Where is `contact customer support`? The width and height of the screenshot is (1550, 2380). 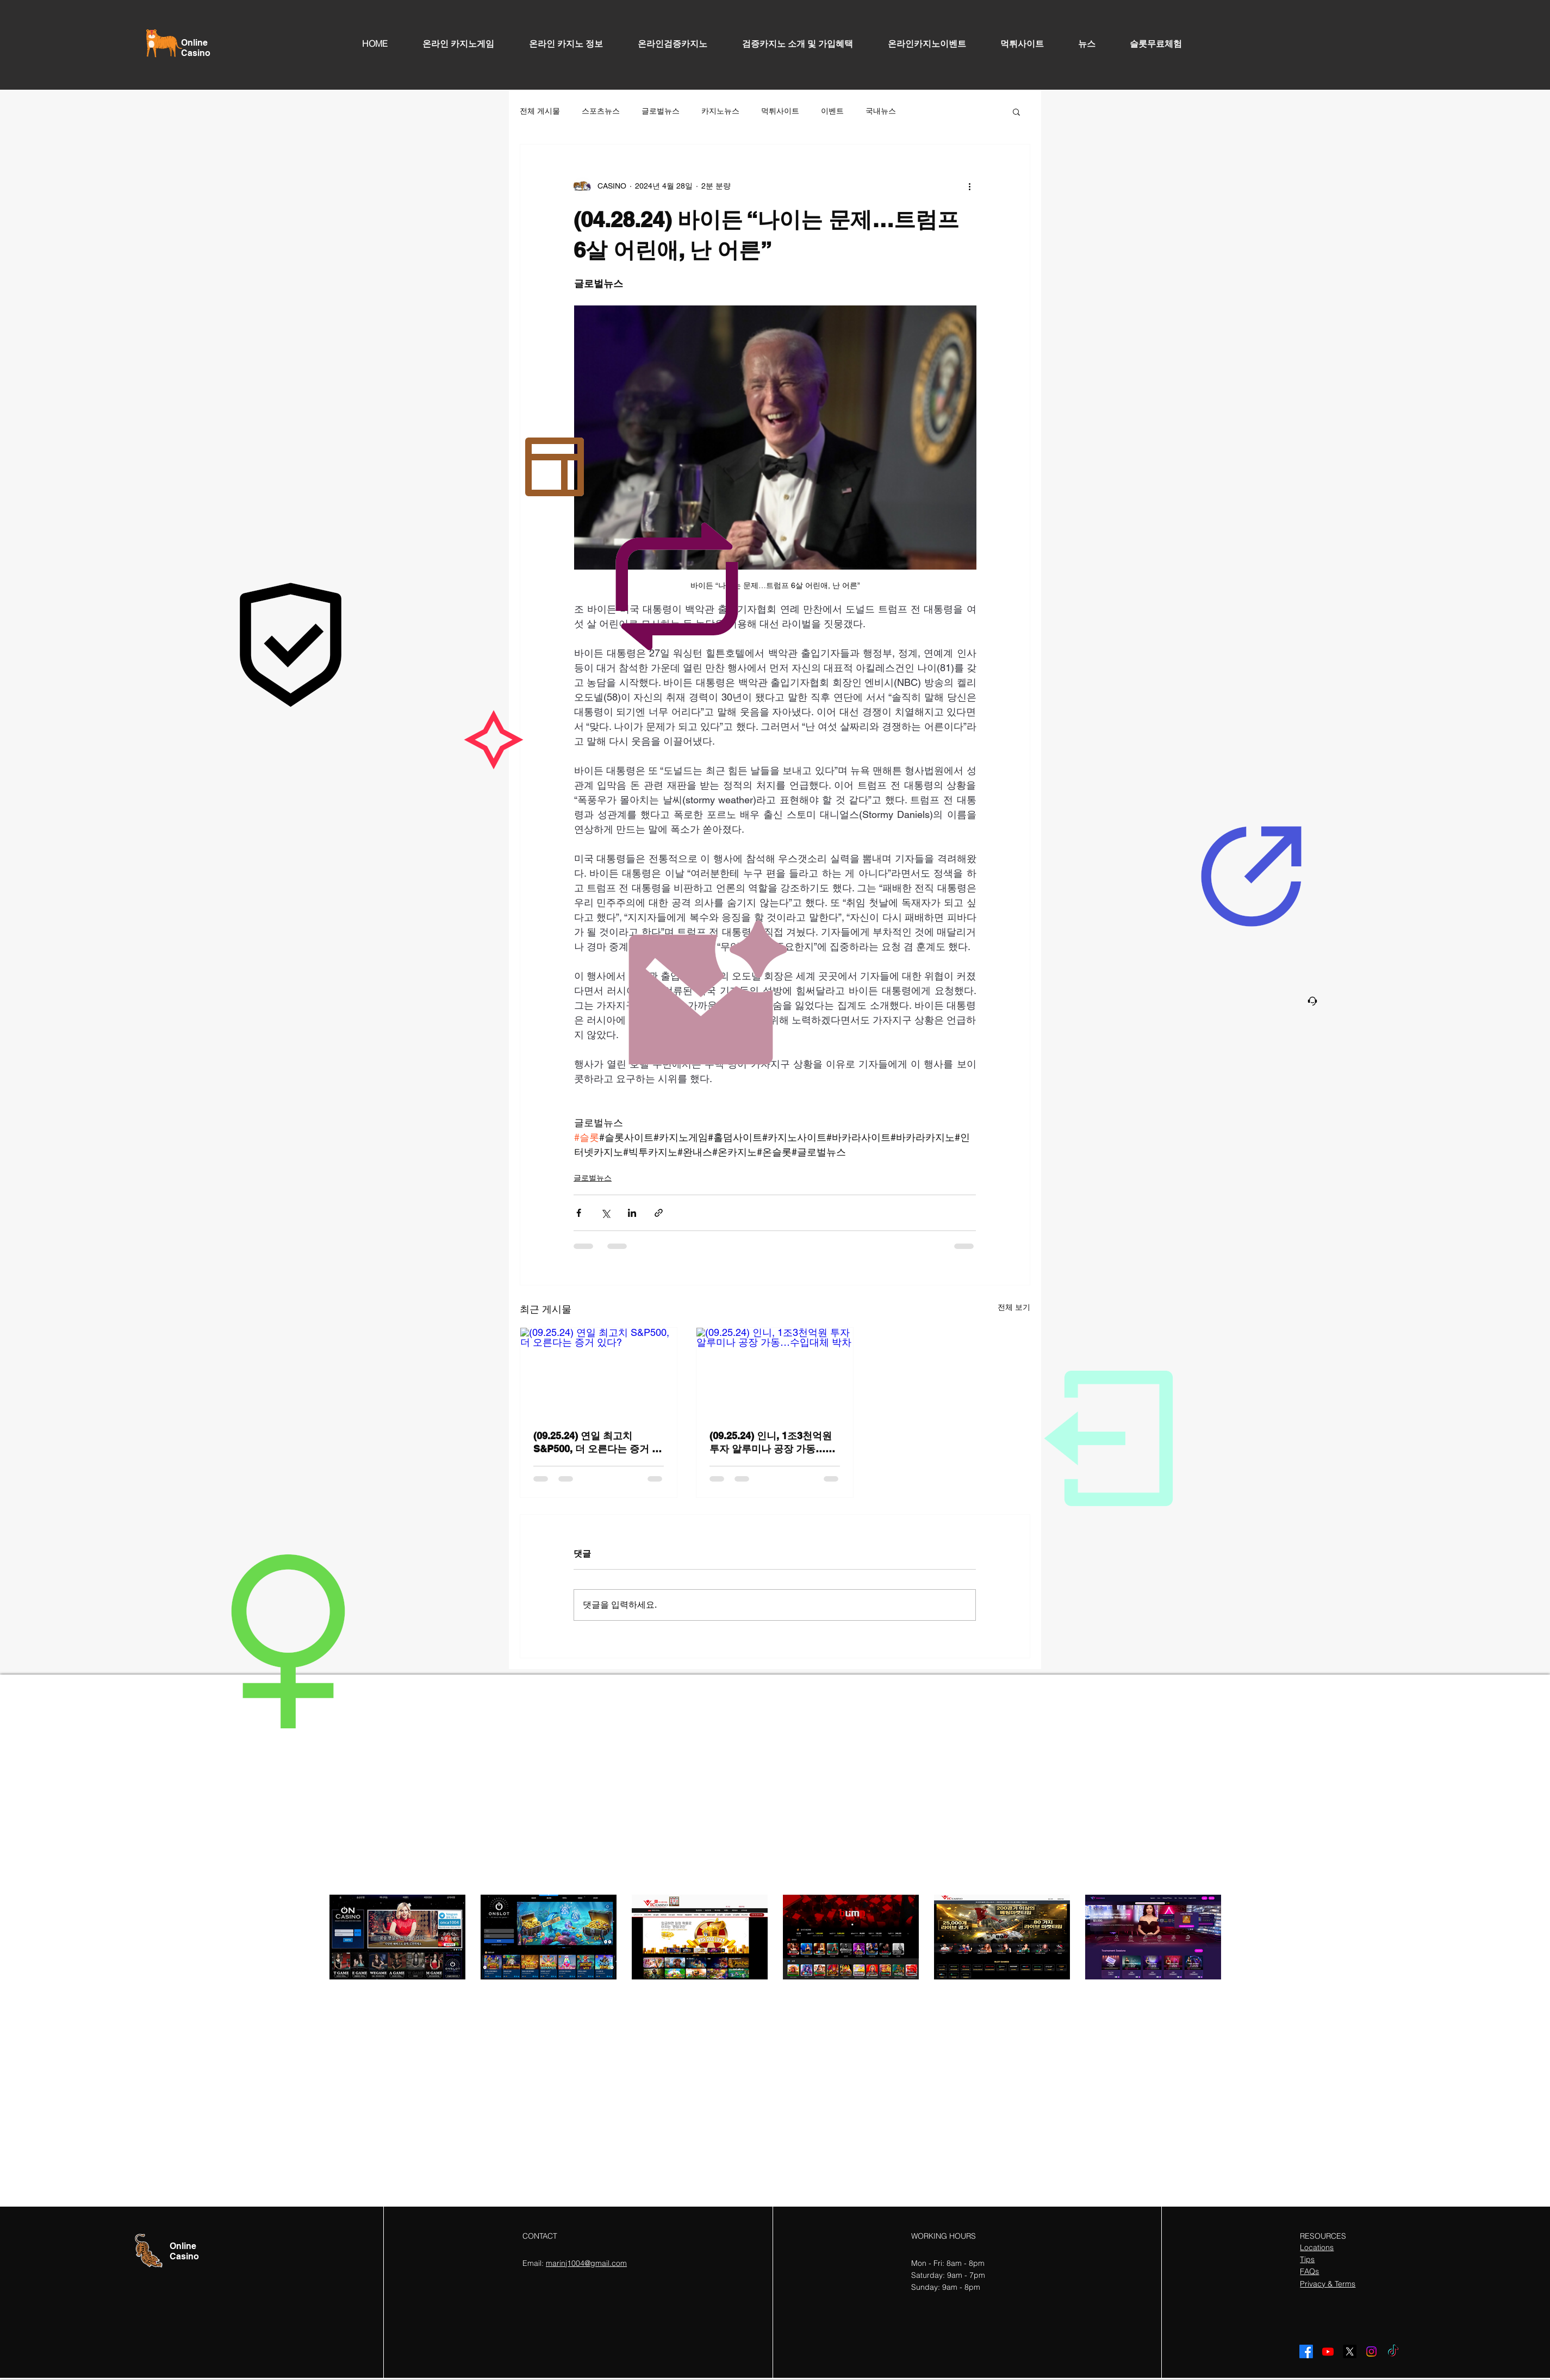
contact customer support is located at coordinates (1312, 1001).